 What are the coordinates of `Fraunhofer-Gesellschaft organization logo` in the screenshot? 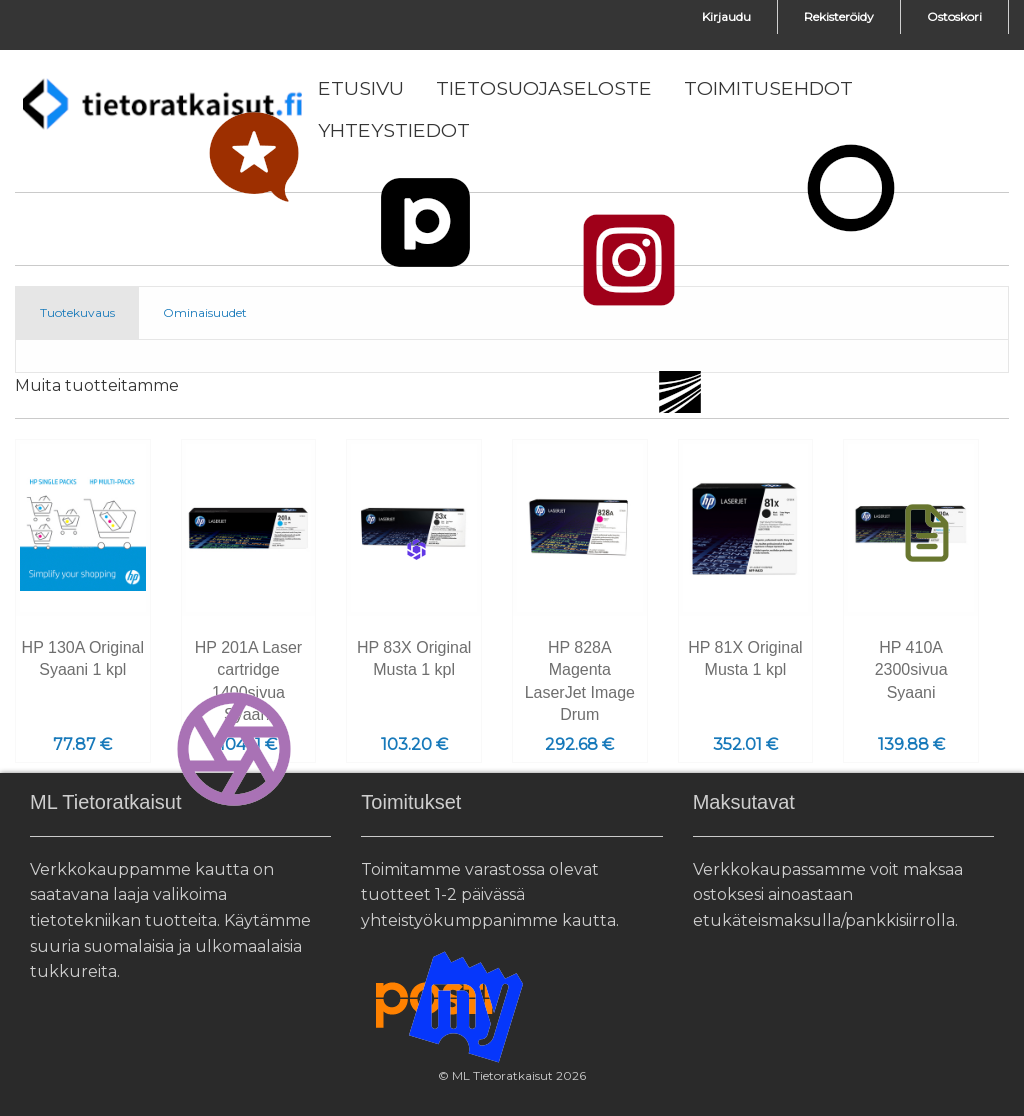 It's located at (680, 392).